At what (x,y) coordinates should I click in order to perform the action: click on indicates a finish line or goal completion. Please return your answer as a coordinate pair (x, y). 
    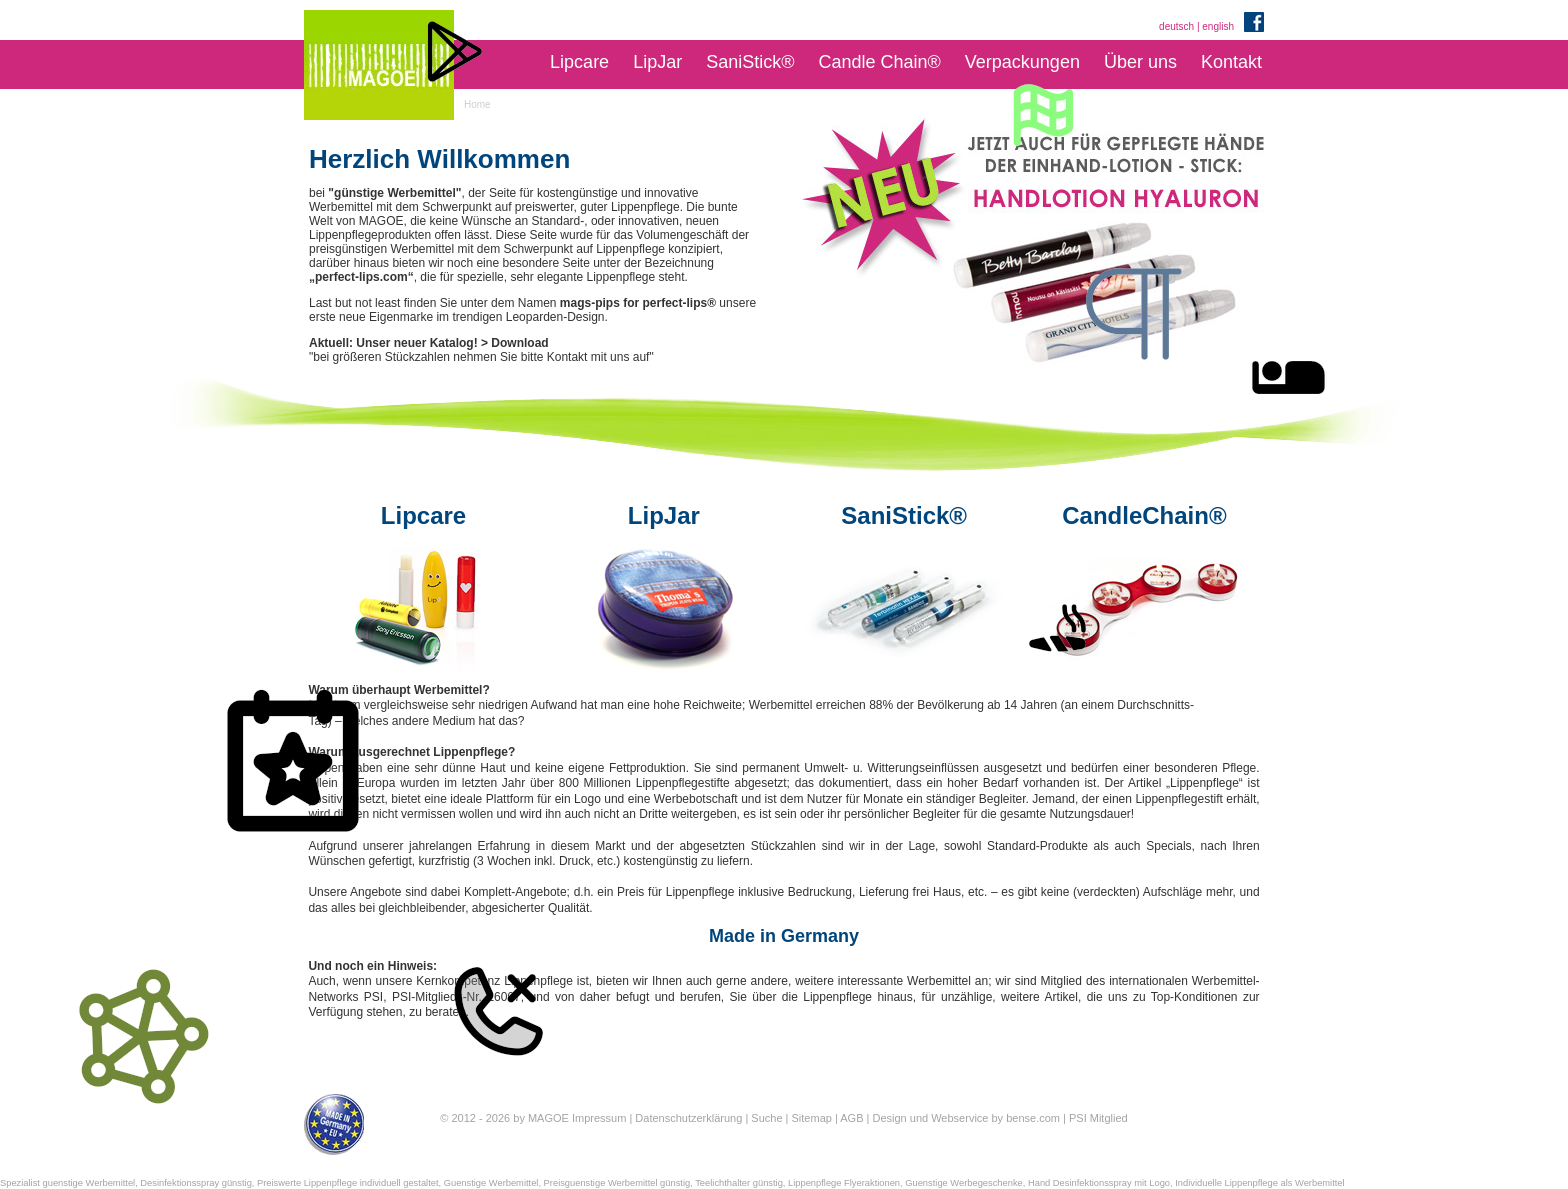
    Looking at the image, I should click on (1041, 114).